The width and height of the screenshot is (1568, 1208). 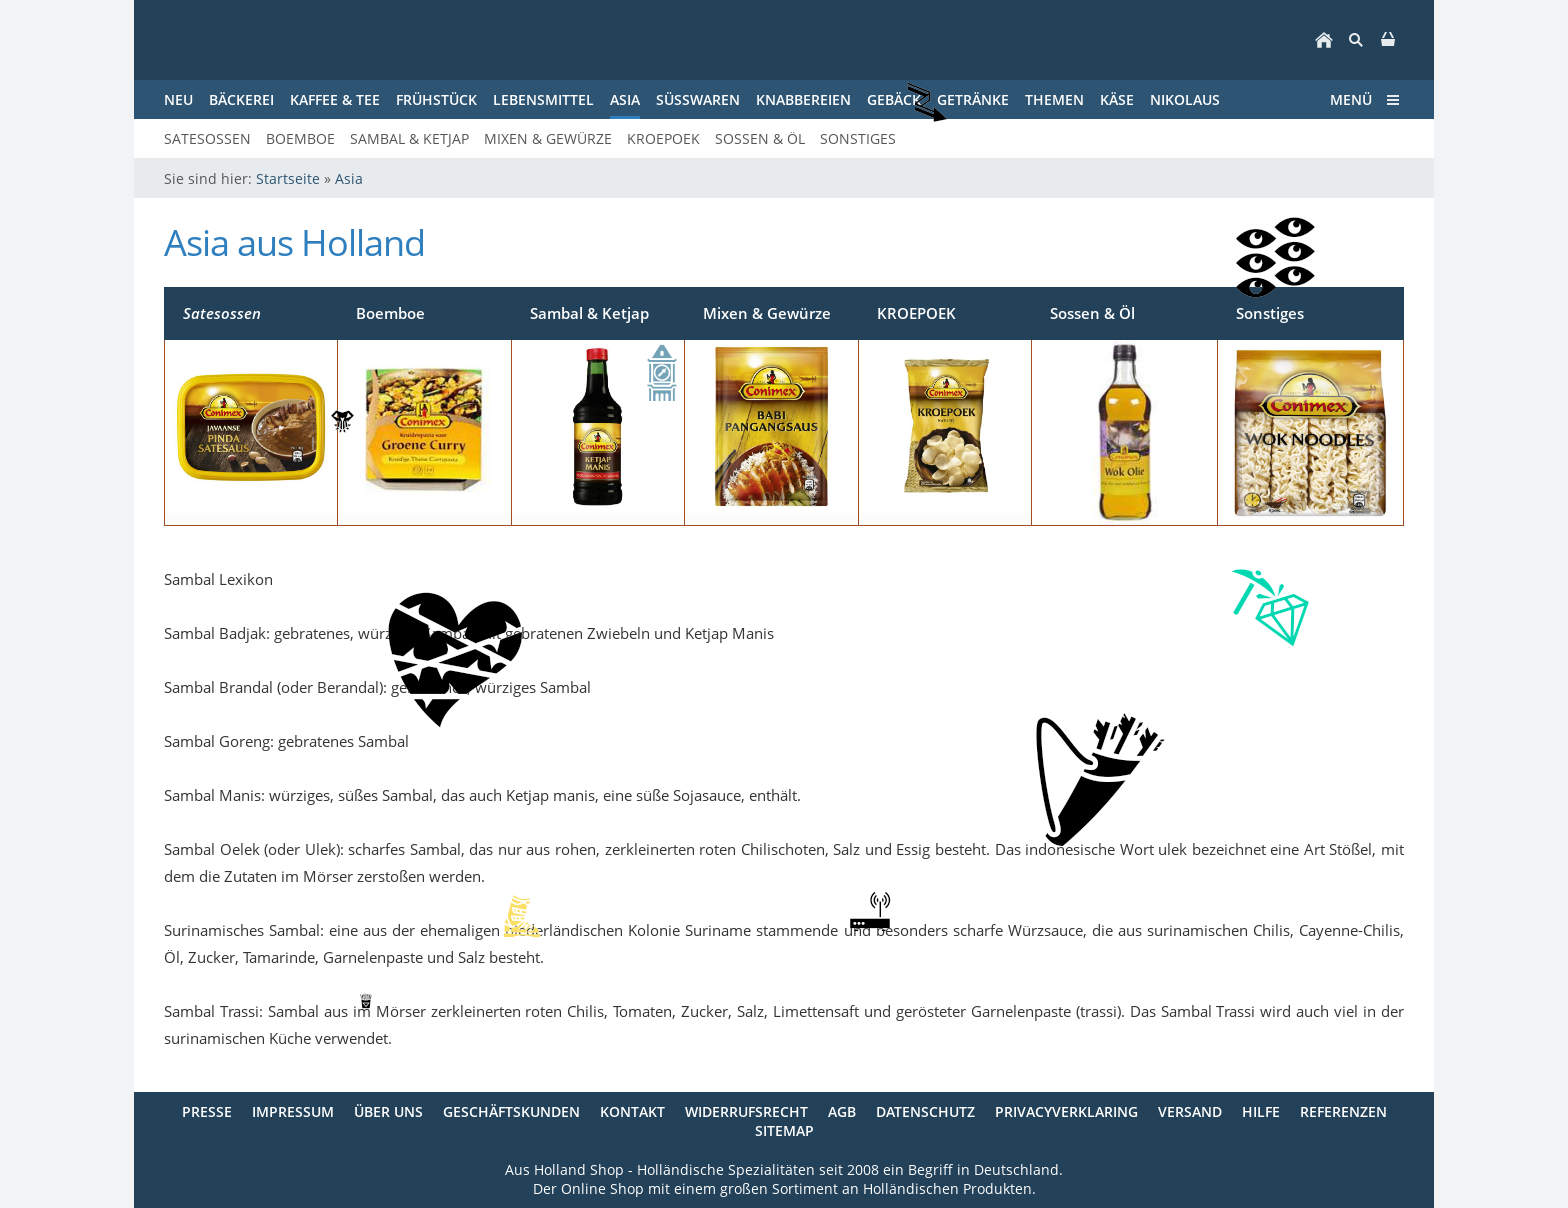 I want to click on access wifi router settings, so click(x=870, y=911).